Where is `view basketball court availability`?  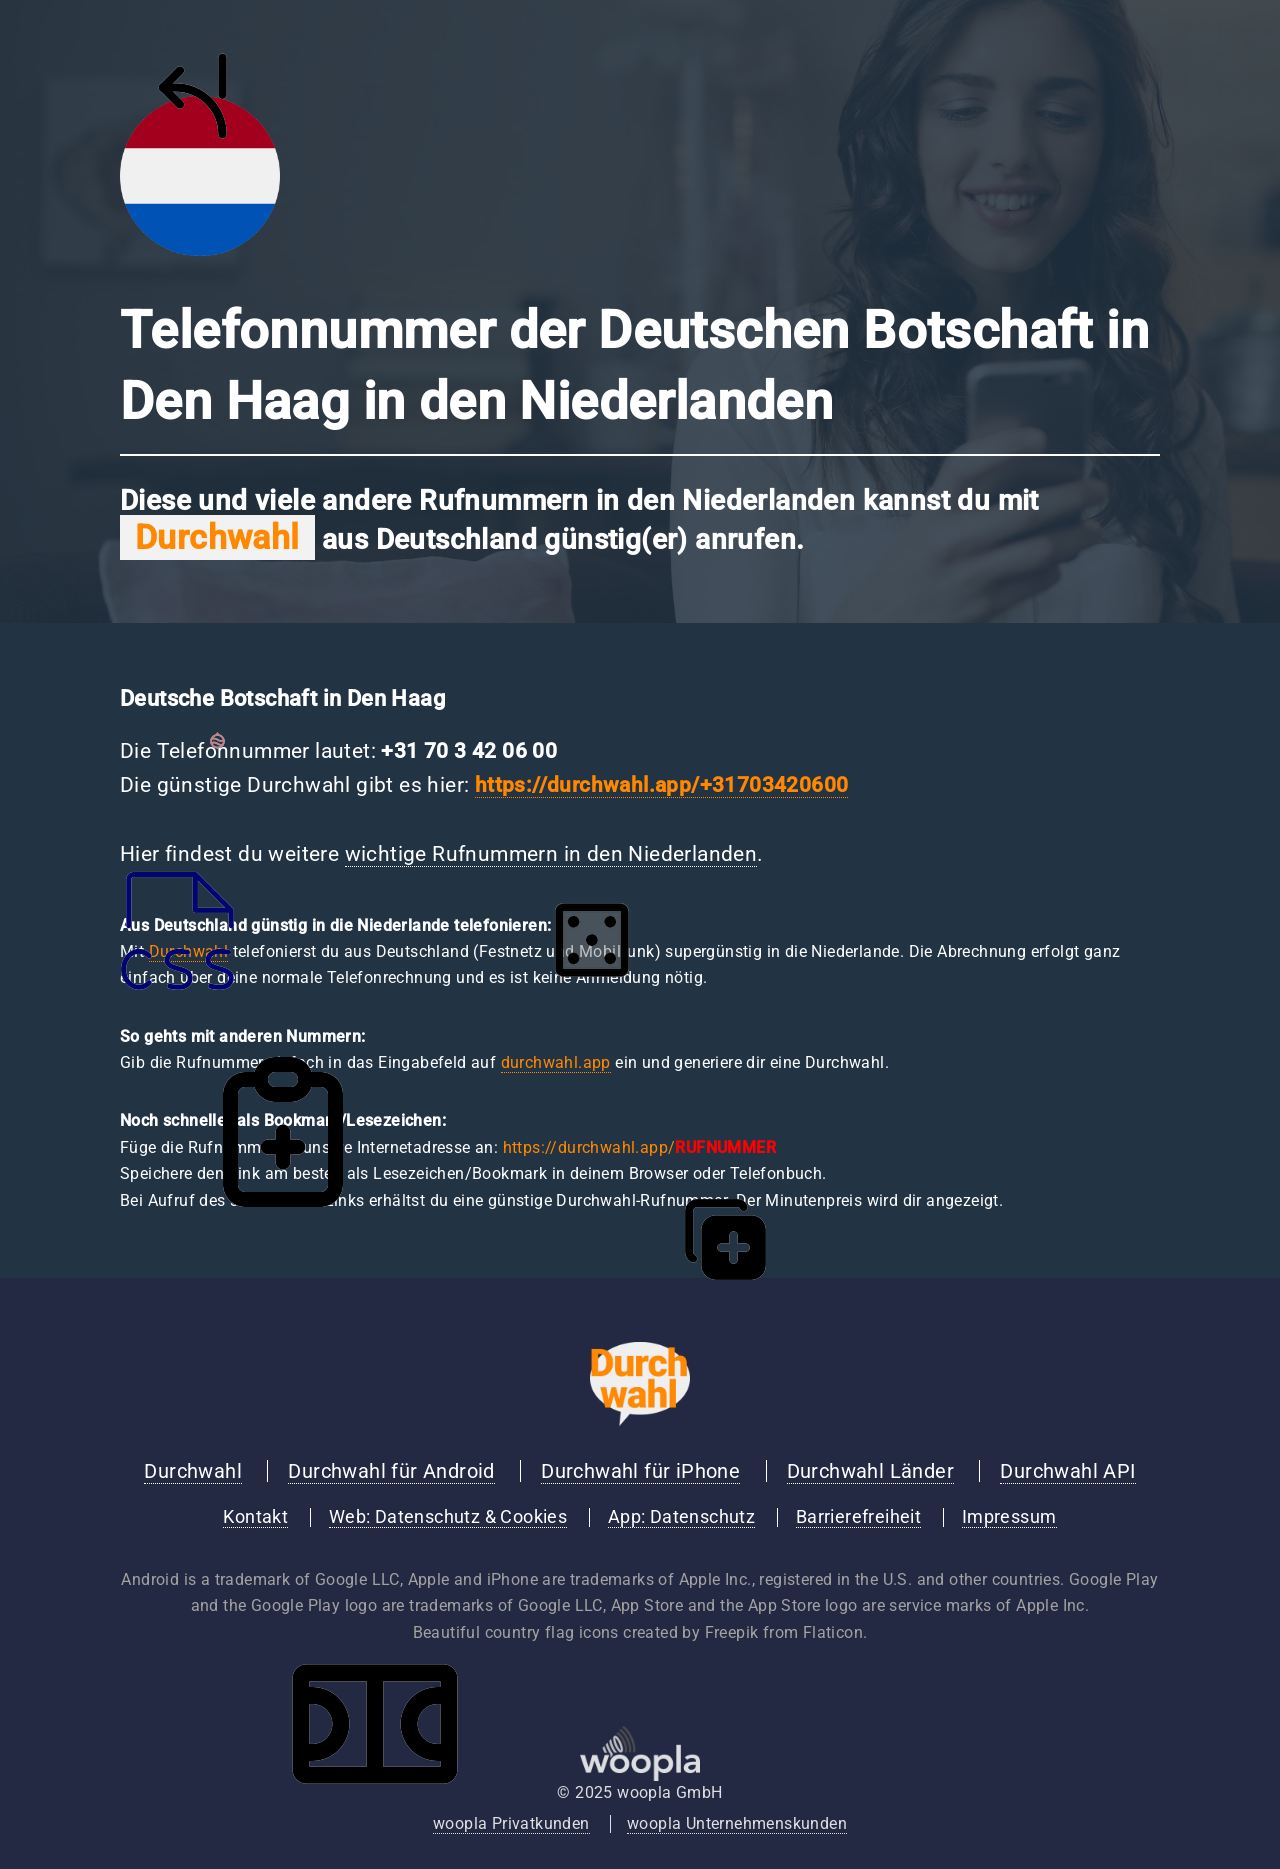
view basketball court availability is located at coordinates (375, 1724).